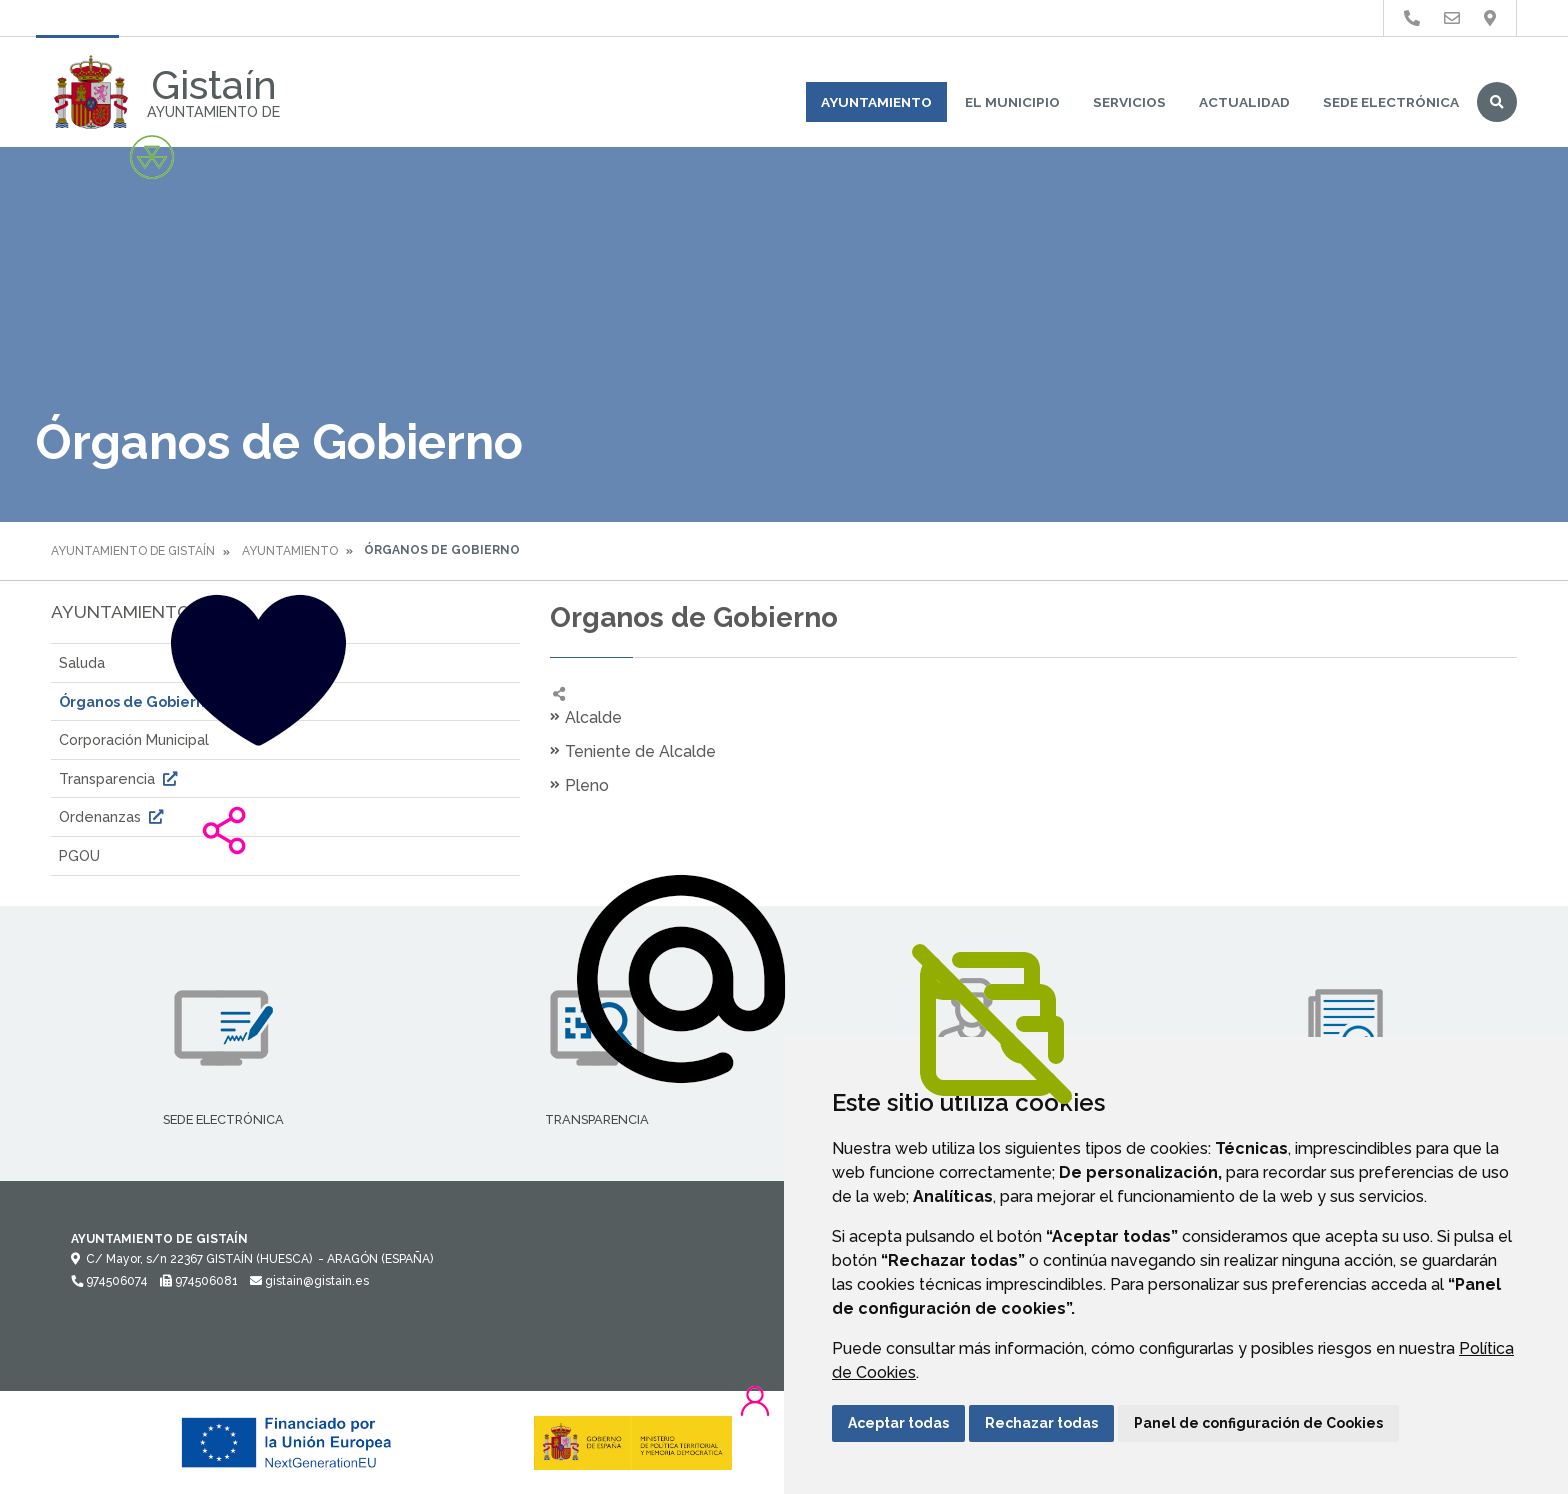  What do you see at coordinates (755, 1401) in the screenshot?
I see `view your profile` at bounding box center [755, 1401].